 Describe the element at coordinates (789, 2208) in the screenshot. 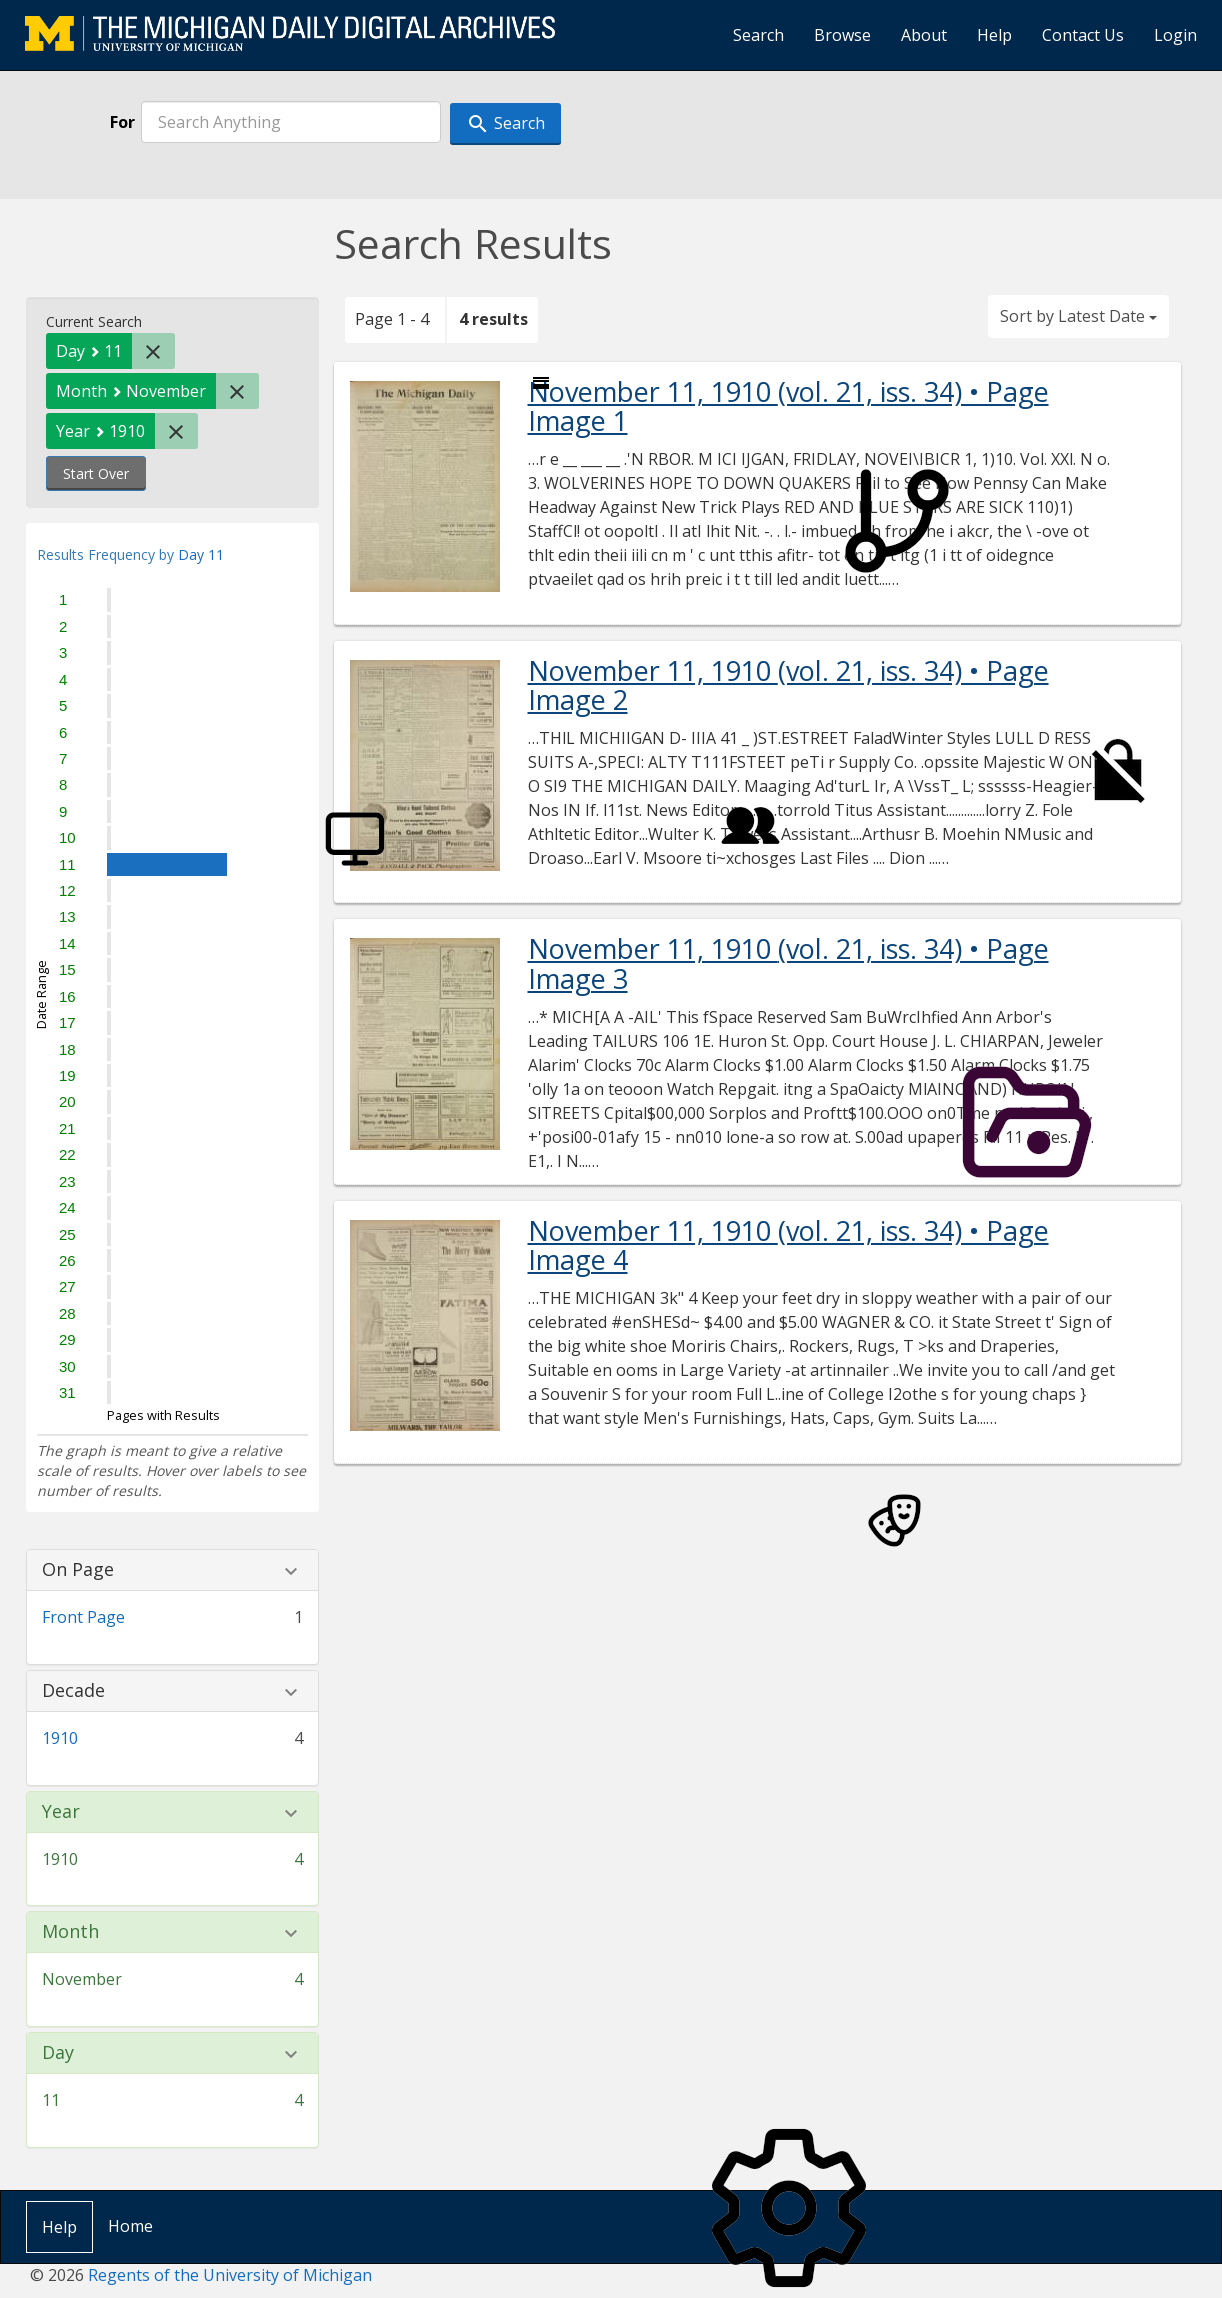

I see `access app settings` at that location.